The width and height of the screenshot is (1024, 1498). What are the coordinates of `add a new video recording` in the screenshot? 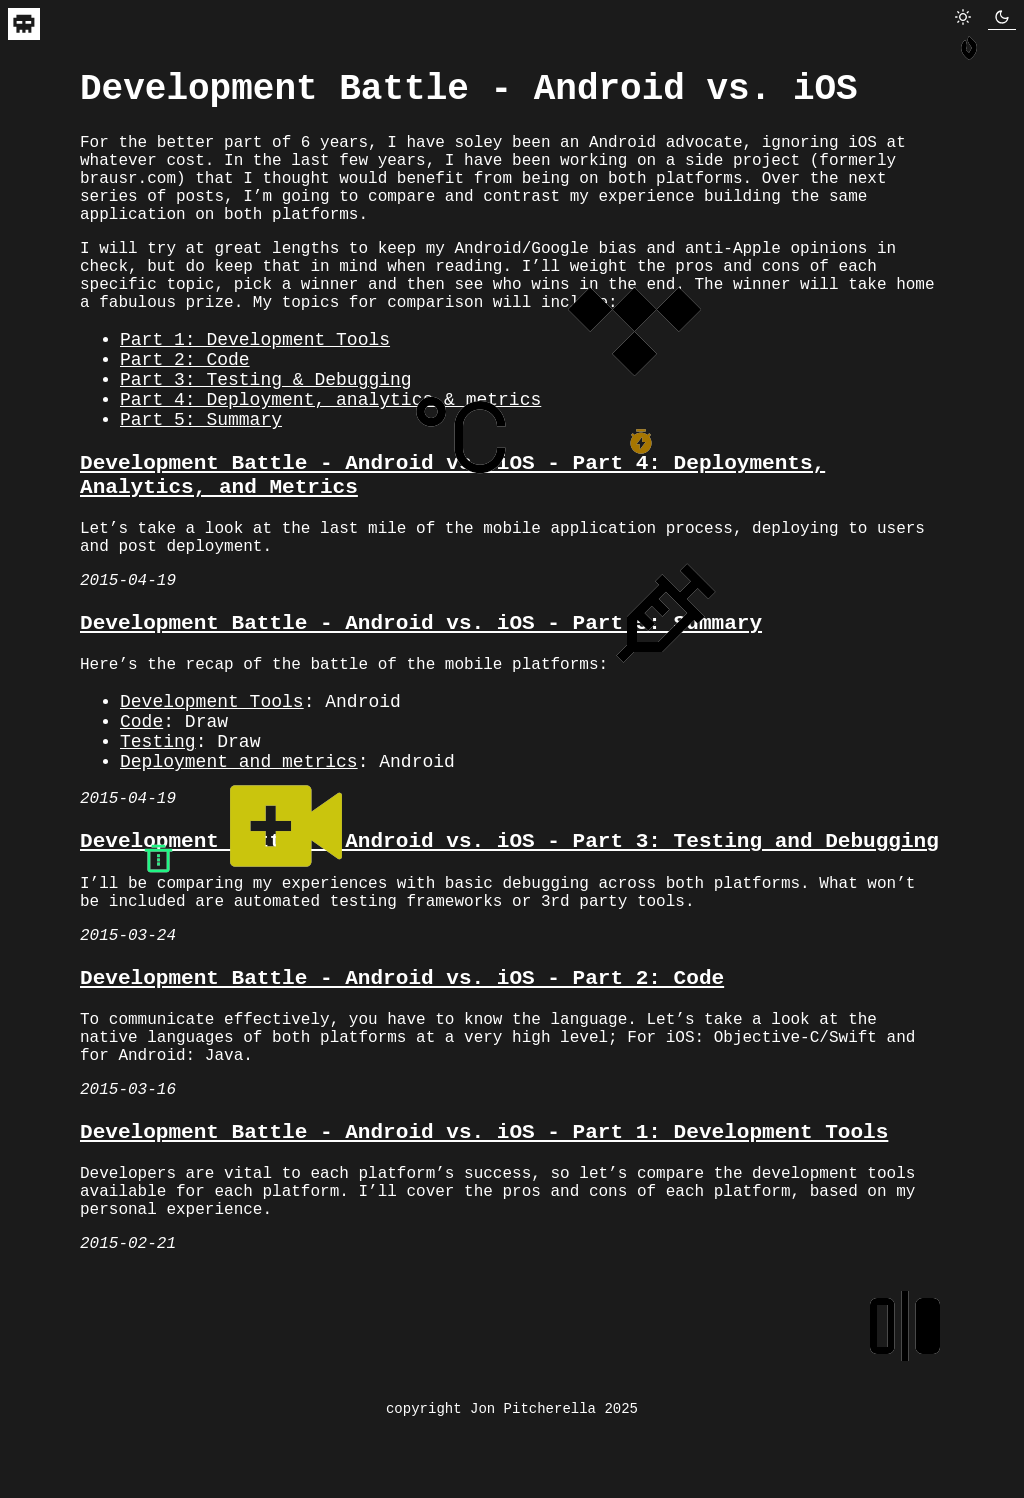 It's located at (286, 826).